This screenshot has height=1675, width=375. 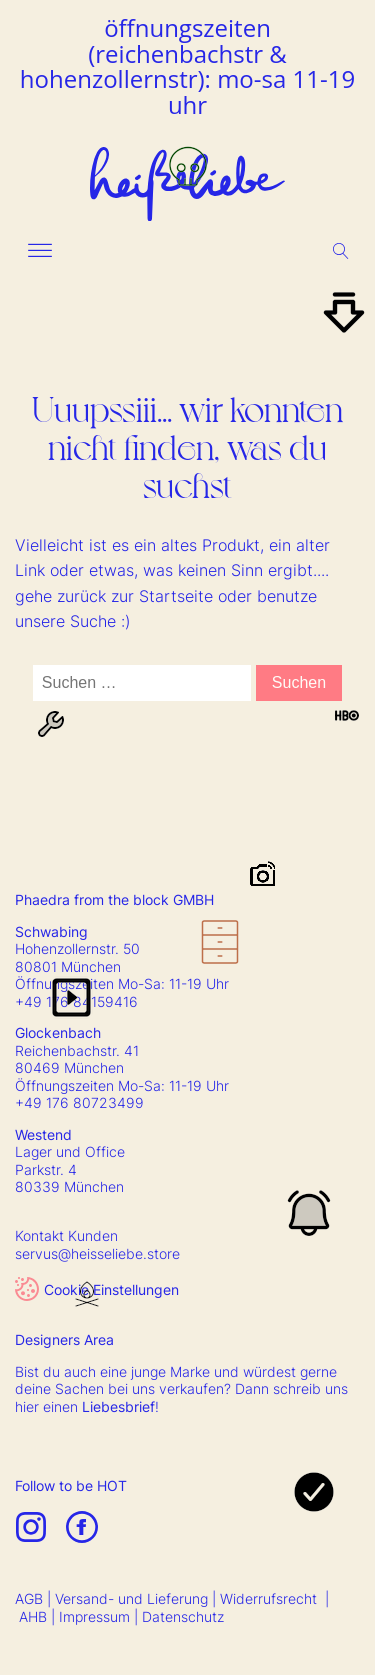 I want to click on indicates dangerous or hazardous content, so click(x=188, y=167).